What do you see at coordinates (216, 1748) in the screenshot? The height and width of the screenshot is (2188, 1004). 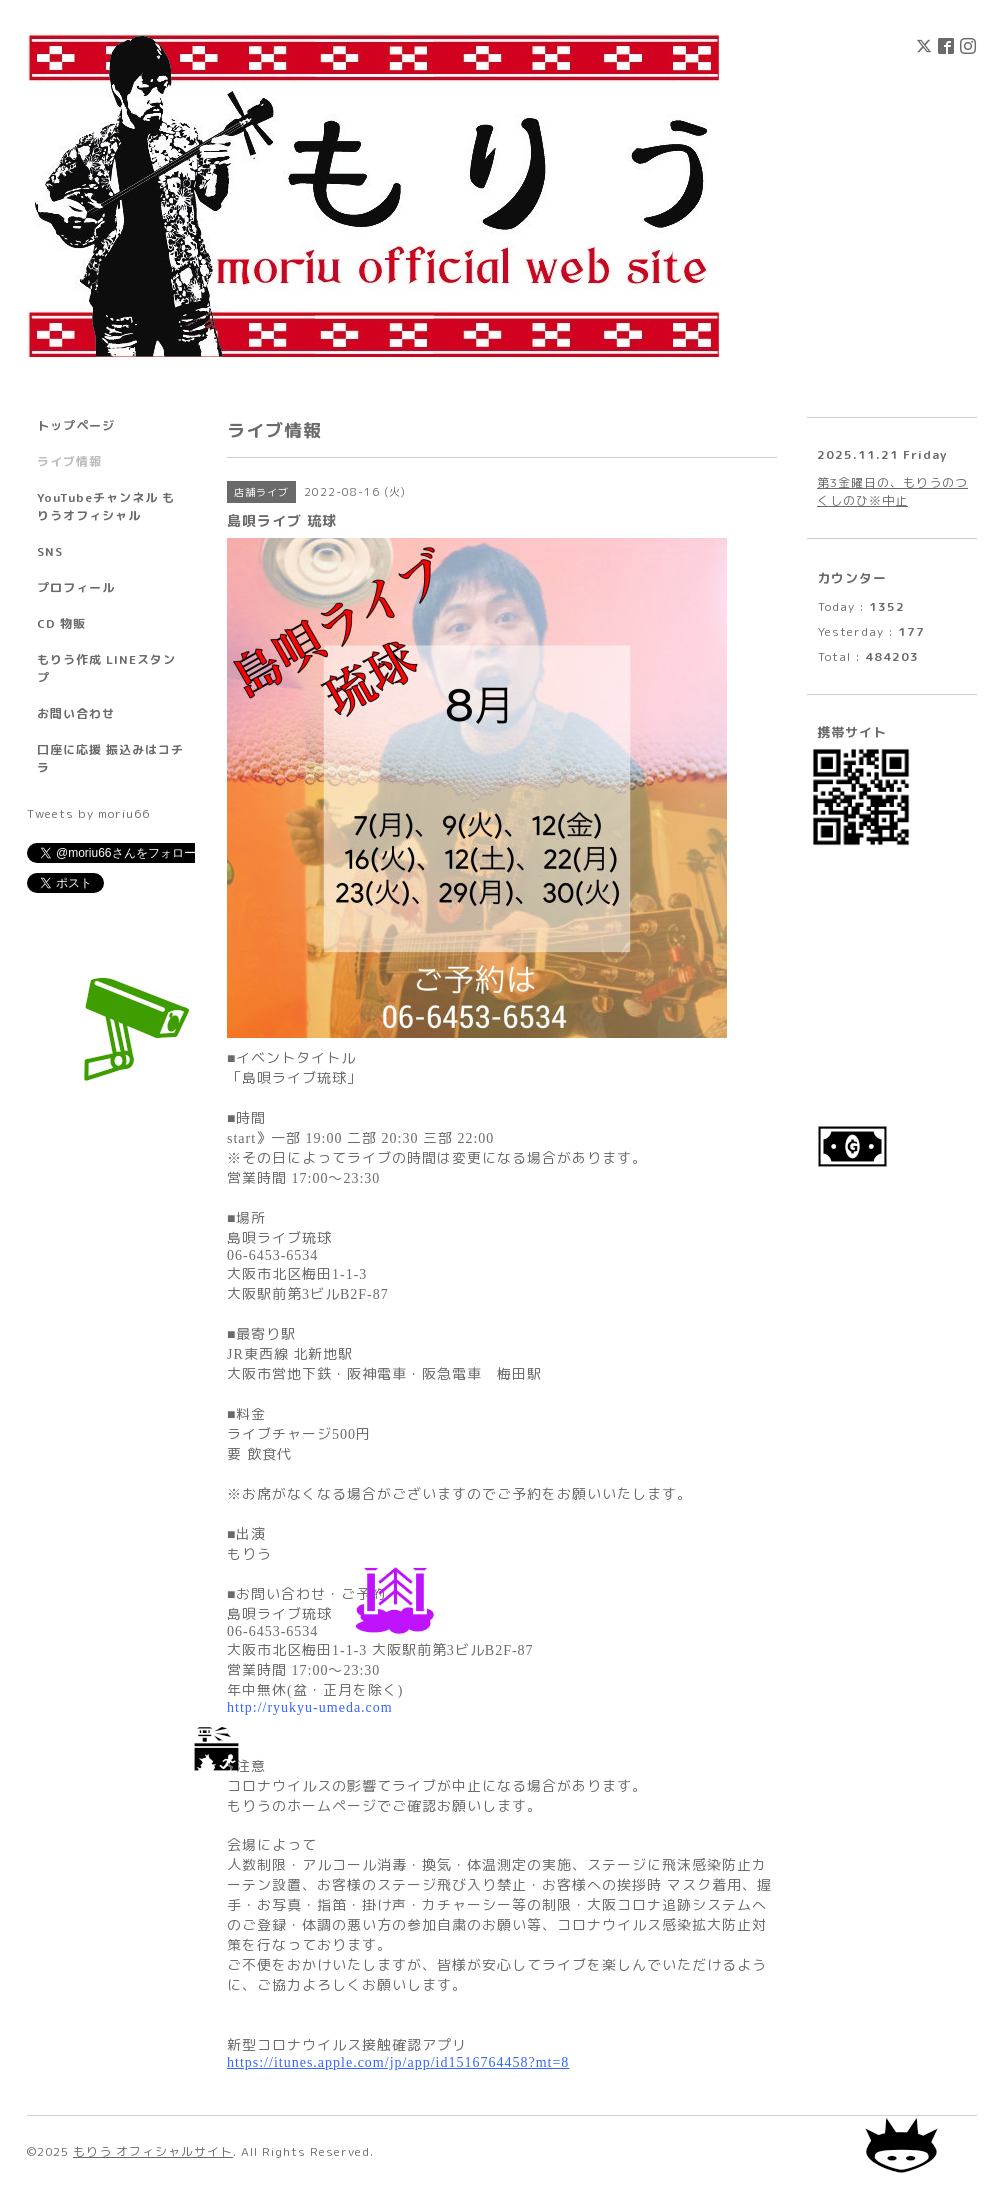 I see `activate evasion ability in gameplay` at bounding box center [216, 1748].